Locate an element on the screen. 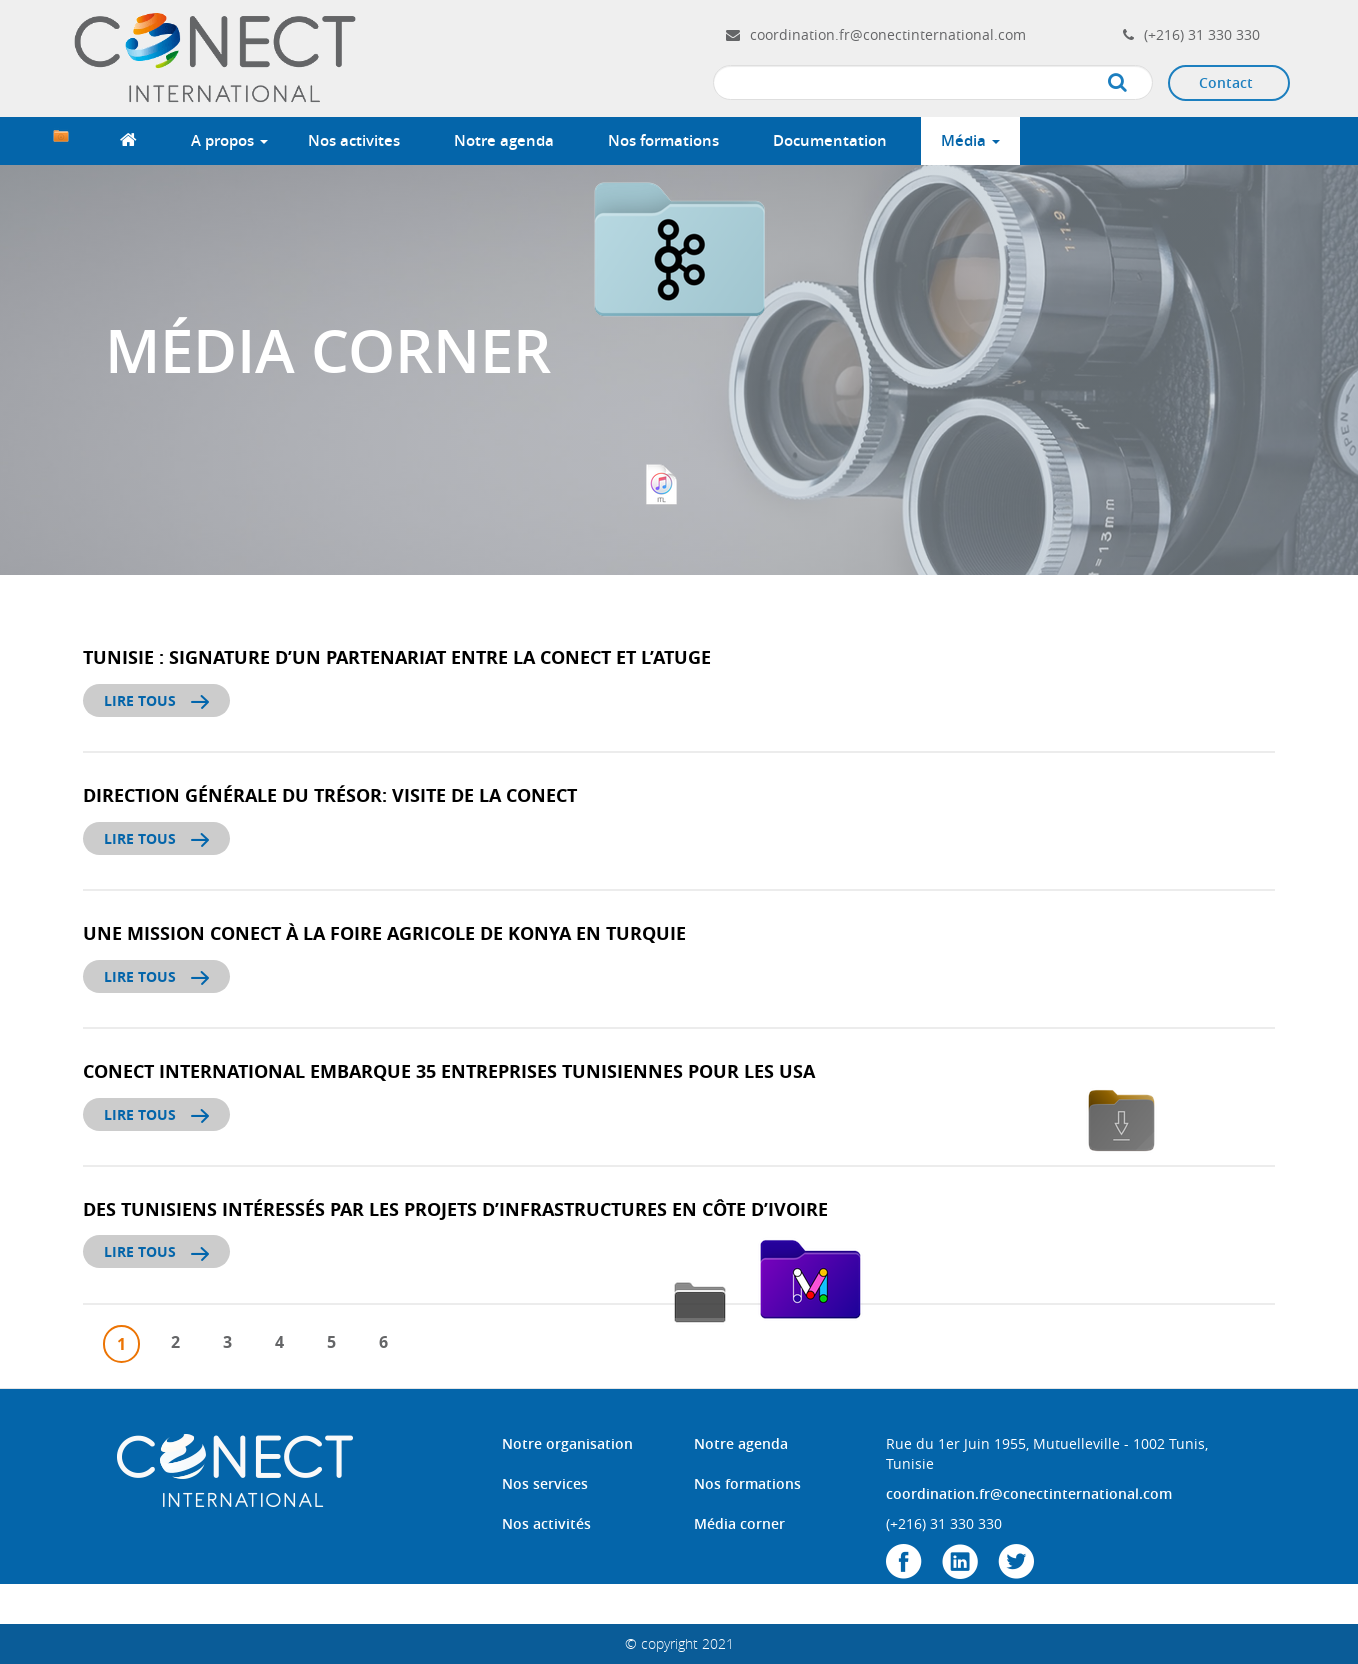 The height and width of the screenshot is (1664, 1358). iTunes library database file is located at coordinates (661, 485).